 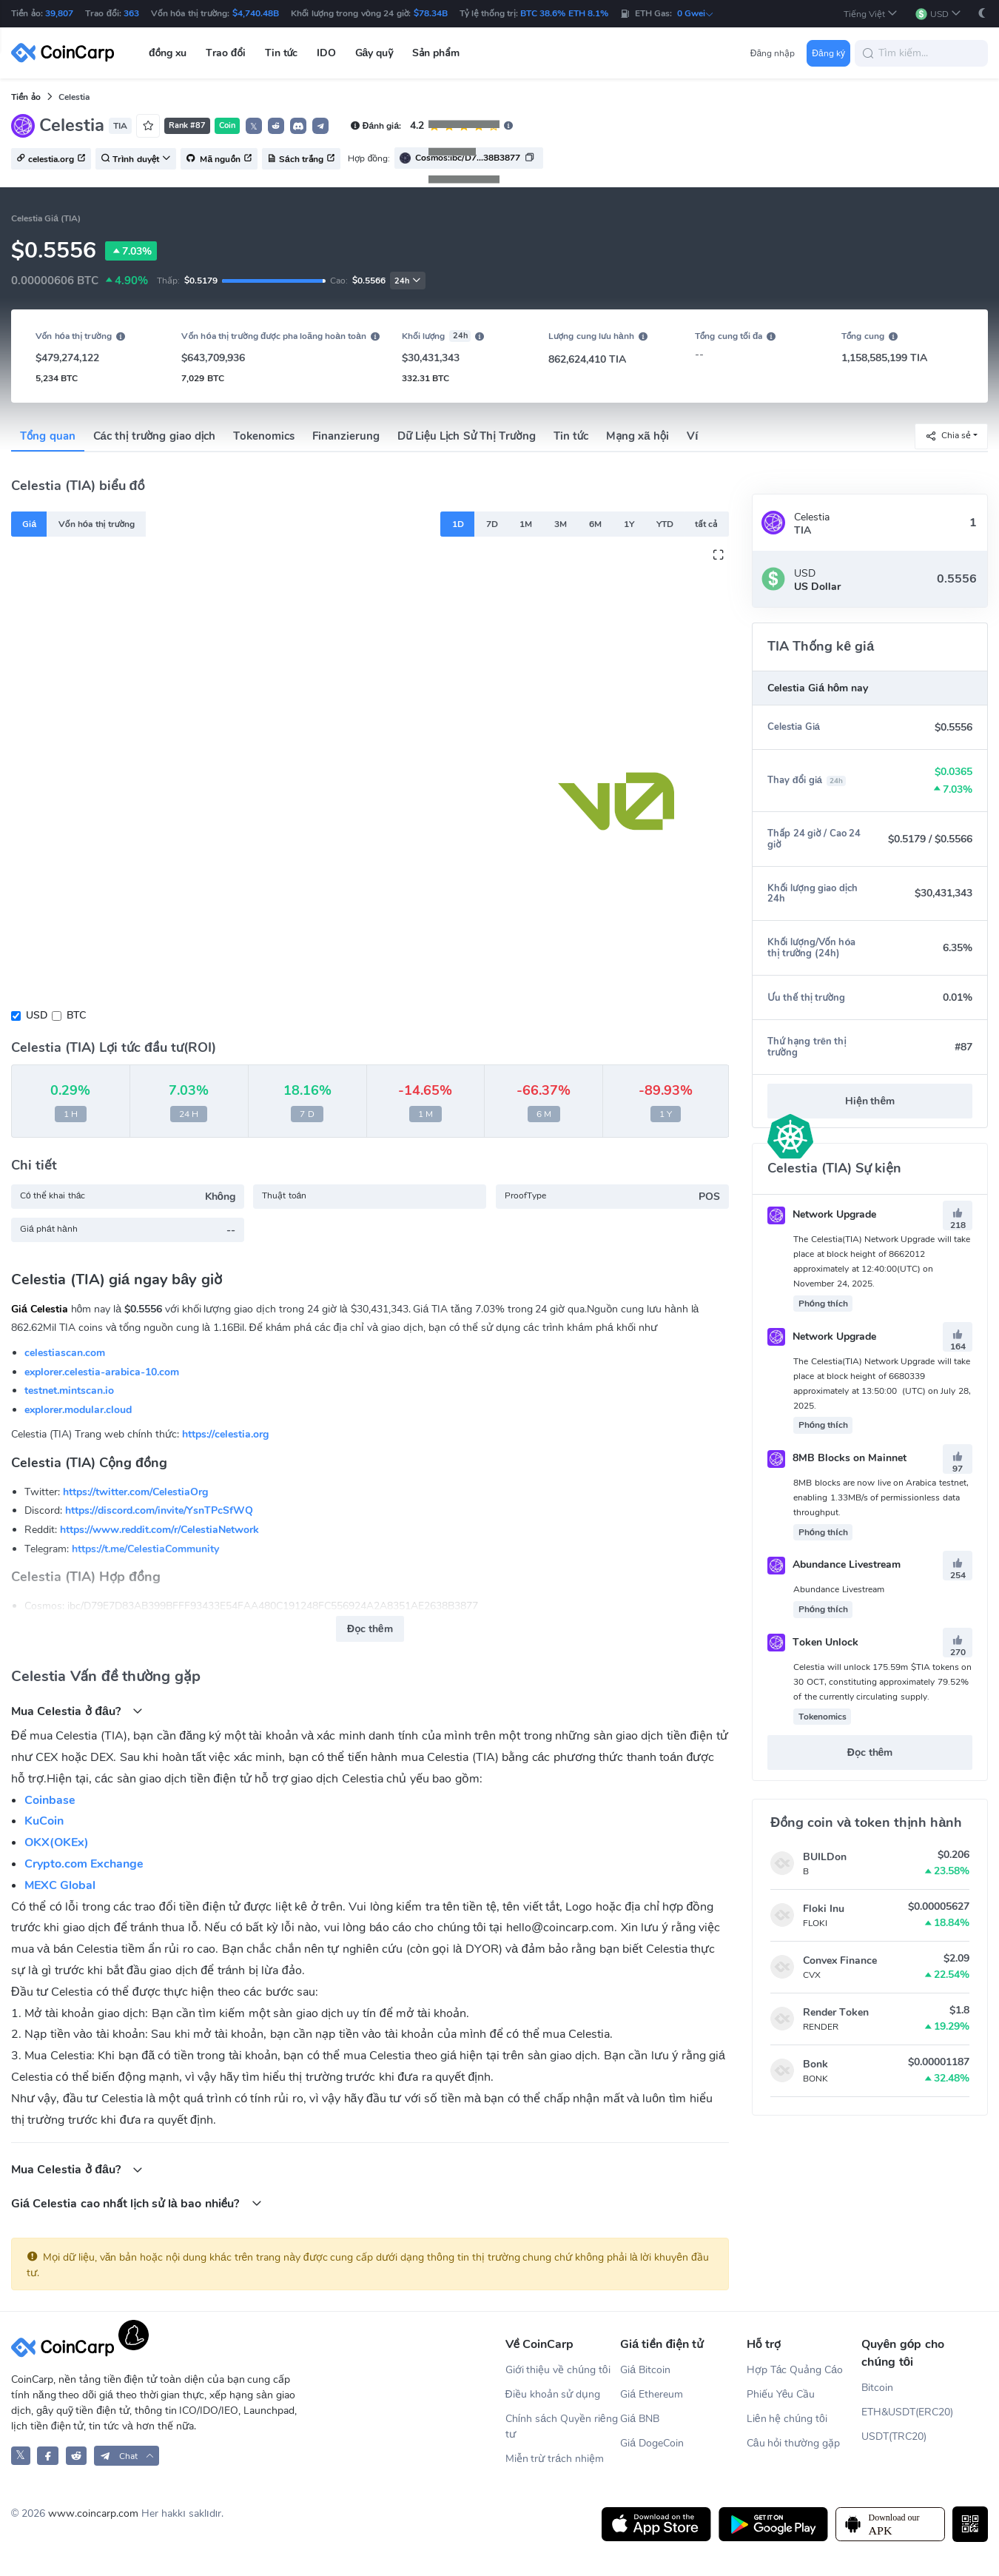 I want to click on open navigation menu, so click(x=464, y=152).